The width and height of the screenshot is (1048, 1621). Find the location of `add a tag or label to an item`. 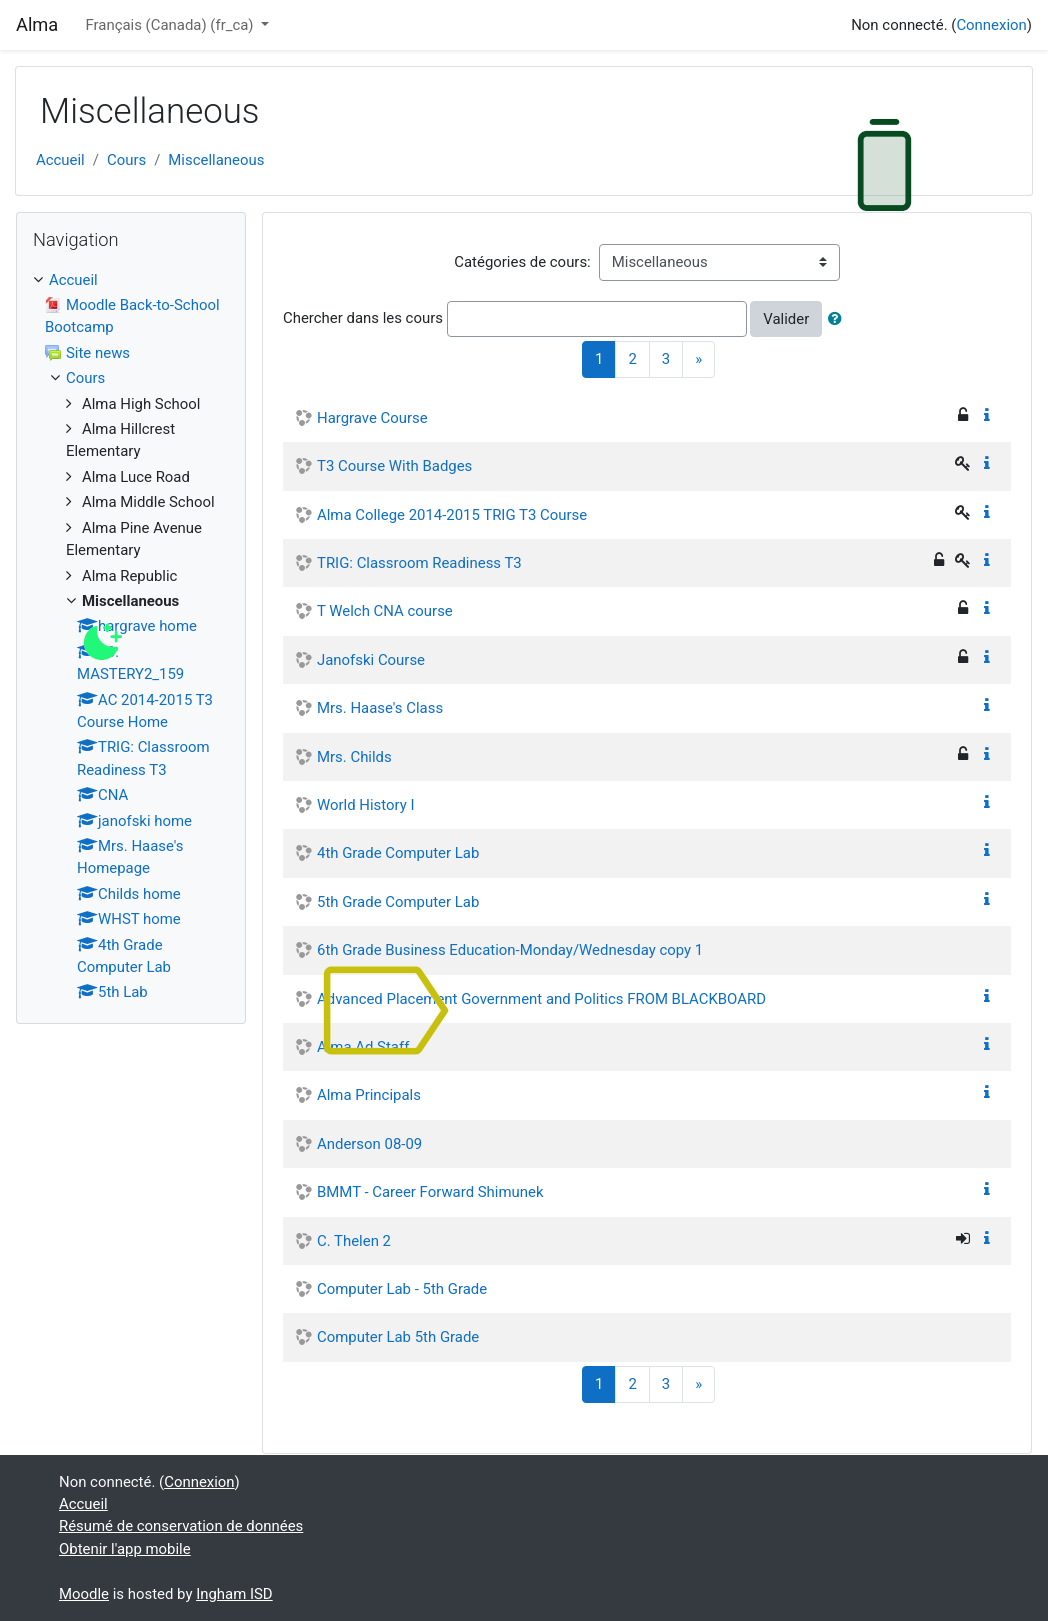

add a tag or label to an item is located at coordinates (381, 1010).